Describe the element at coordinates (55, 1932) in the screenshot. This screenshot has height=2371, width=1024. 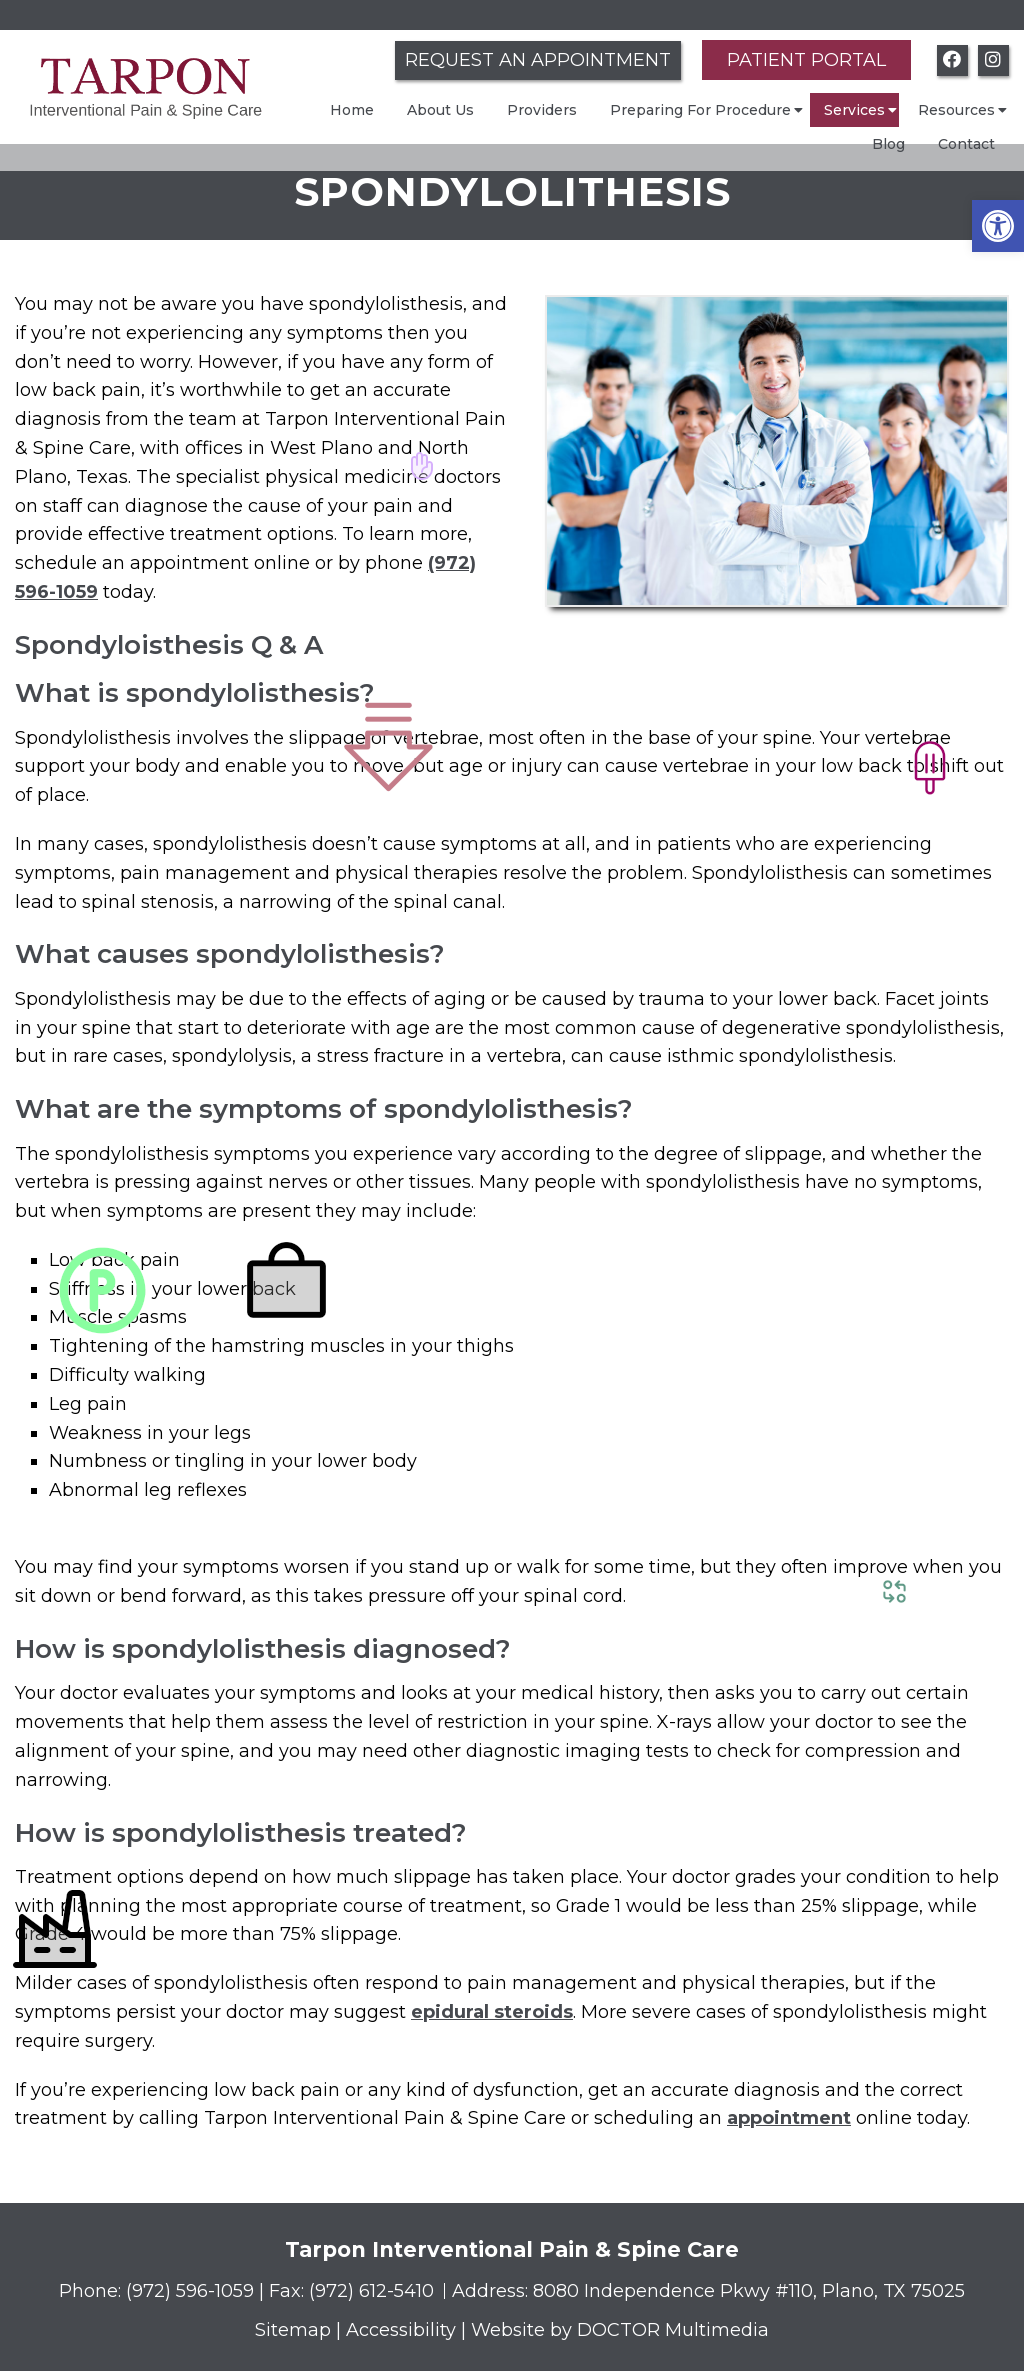
I see `access manufacturing or production settings` at that location.